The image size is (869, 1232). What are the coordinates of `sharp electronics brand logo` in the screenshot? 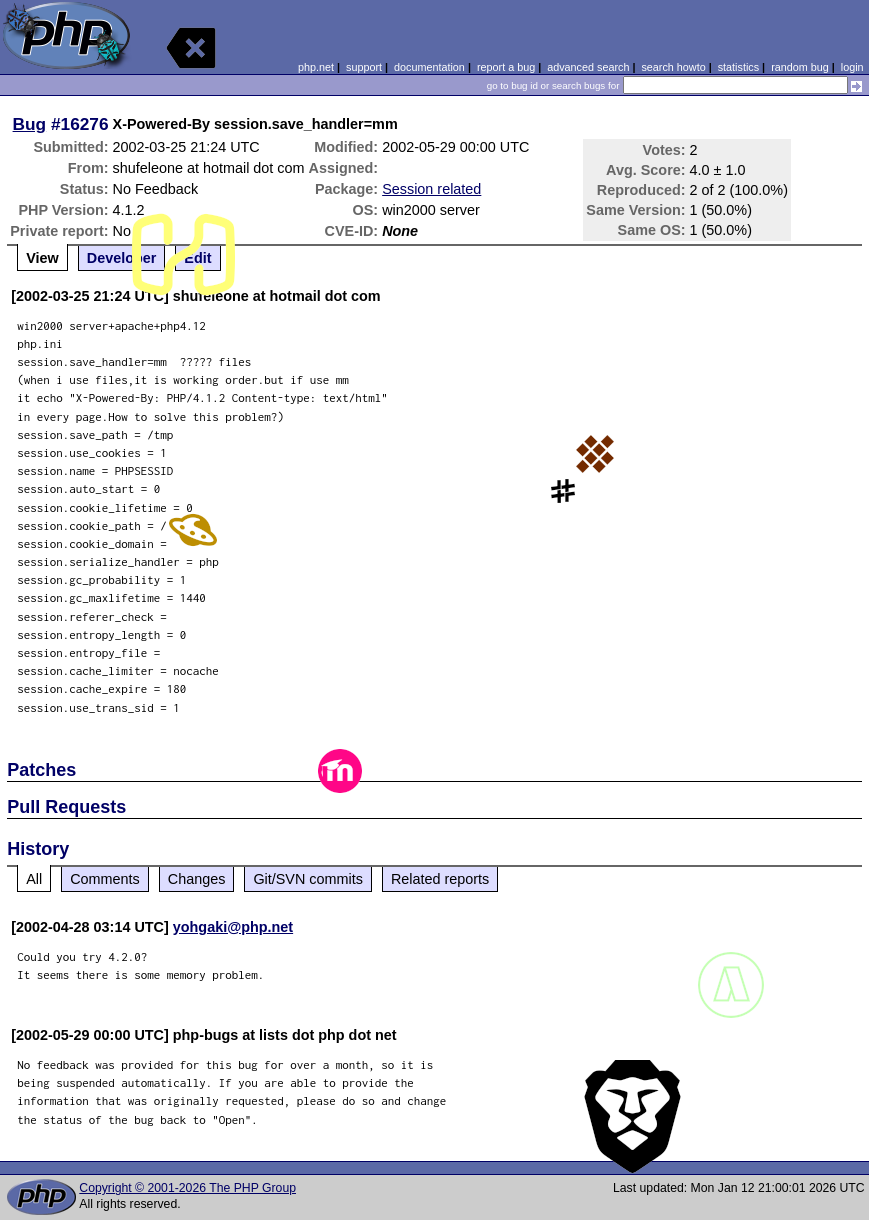 It's located at (563, 491).